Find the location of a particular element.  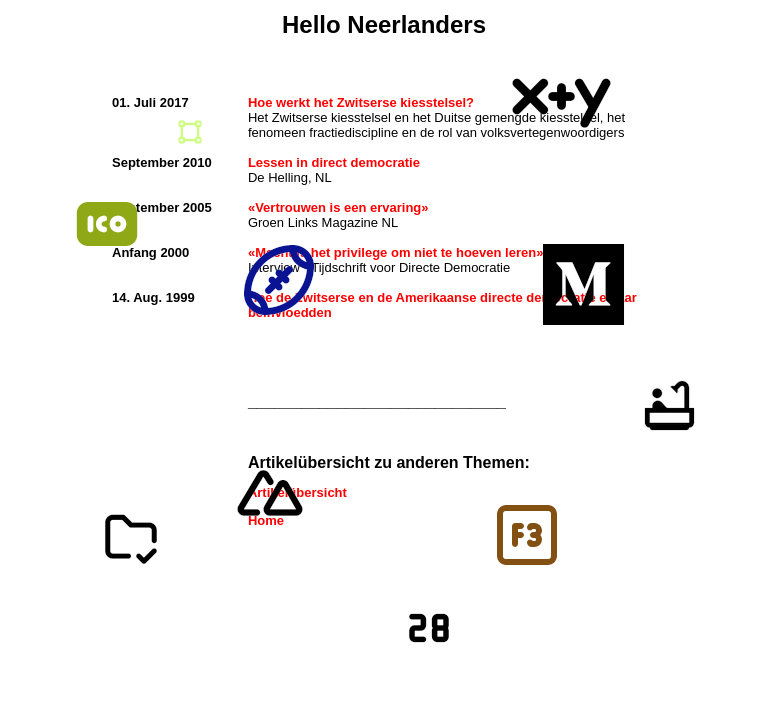

indicates day 28 on a calendar is located at coordinates (429, 628).